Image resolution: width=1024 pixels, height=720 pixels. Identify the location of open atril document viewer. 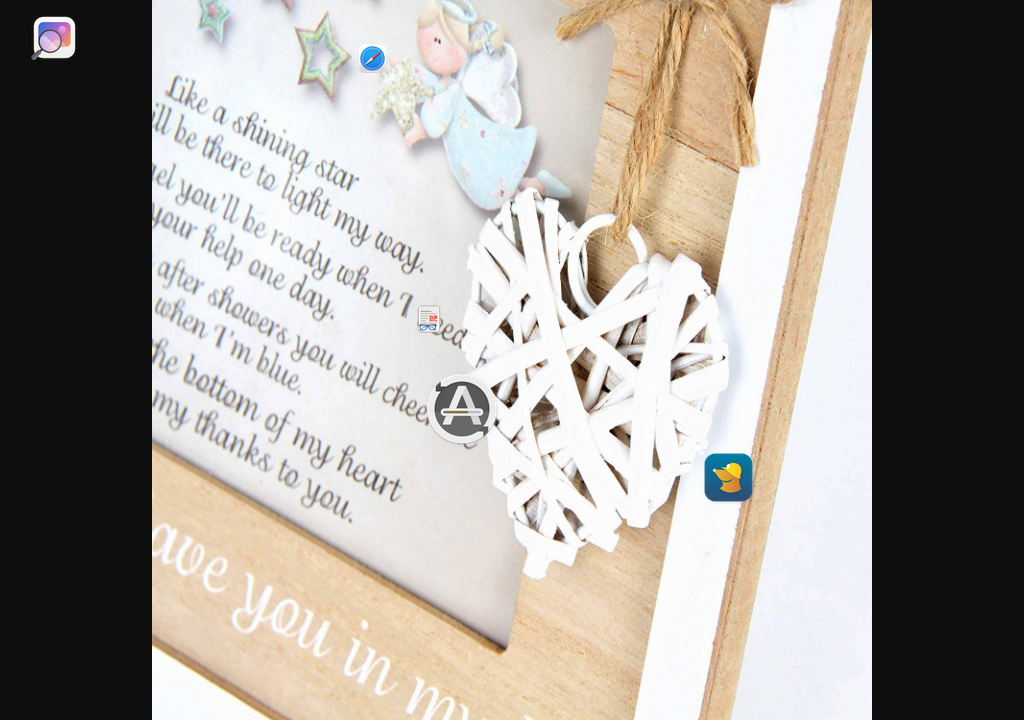
(429, 319).